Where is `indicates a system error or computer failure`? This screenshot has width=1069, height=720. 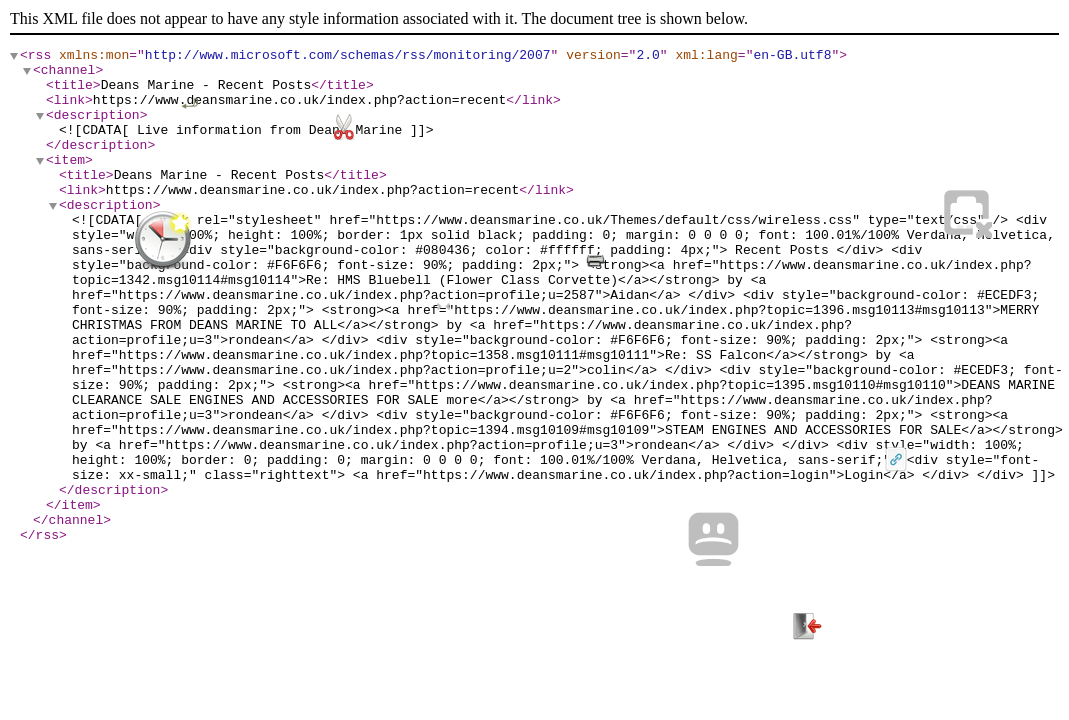 indicates a system error or computer failure is located at coordinates (713, 537).